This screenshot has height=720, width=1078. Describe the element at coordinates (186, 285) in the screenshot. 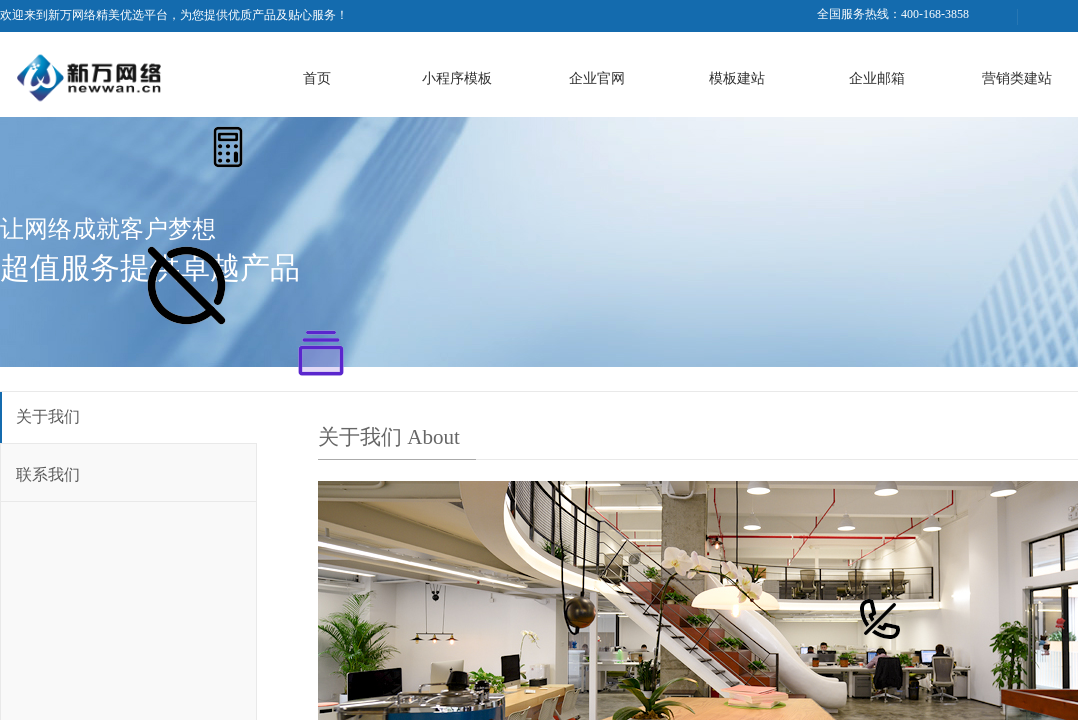

I see `do not dry clean this item` at that location.